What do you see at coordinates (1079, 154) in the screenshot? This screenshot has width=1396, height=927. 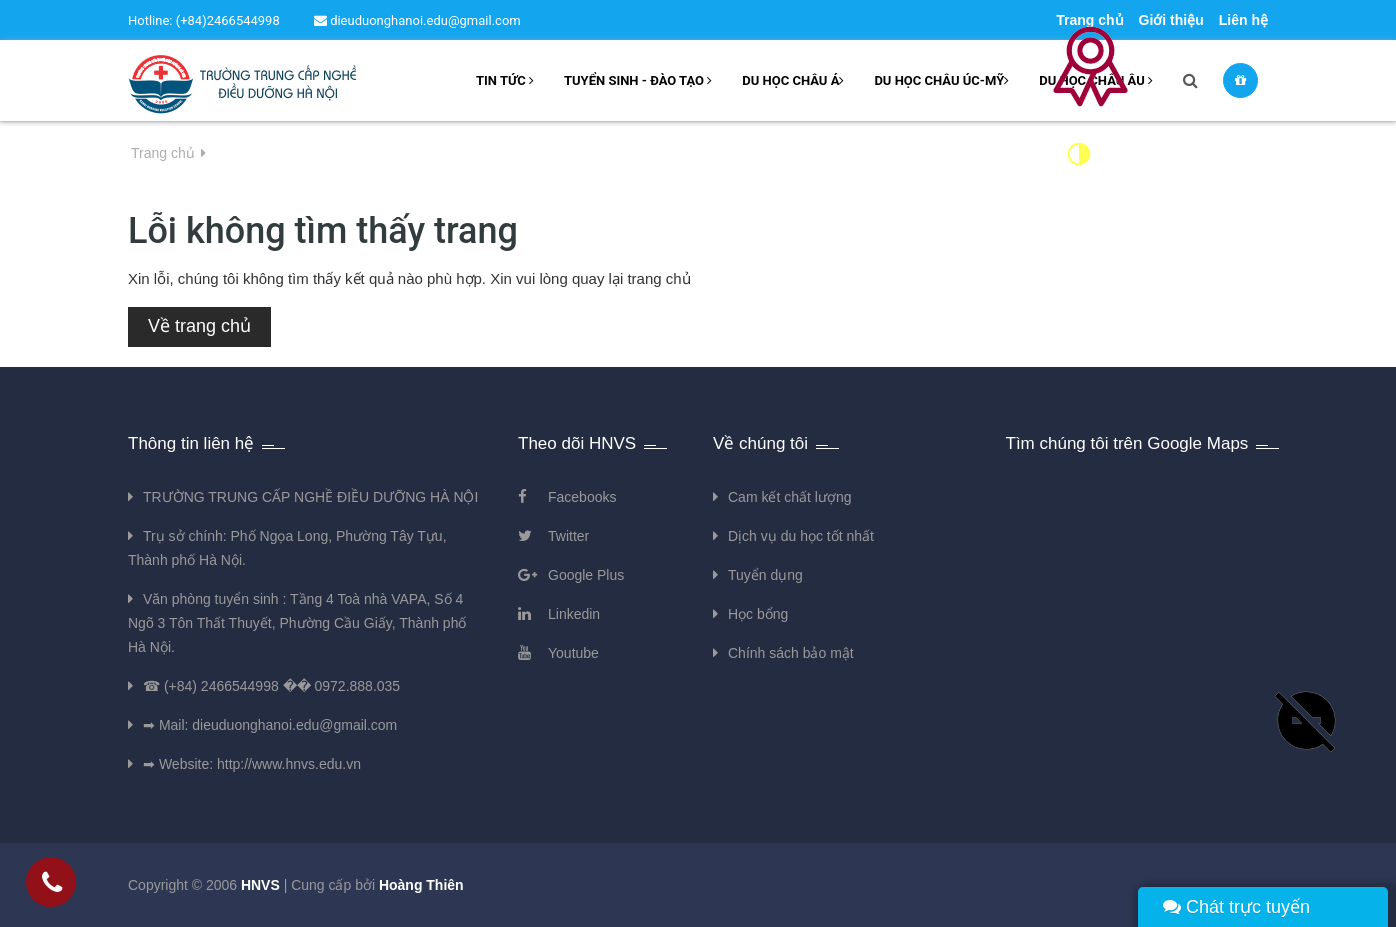 I see `adjust display contrast settings` at bounding box center [1079, 154].